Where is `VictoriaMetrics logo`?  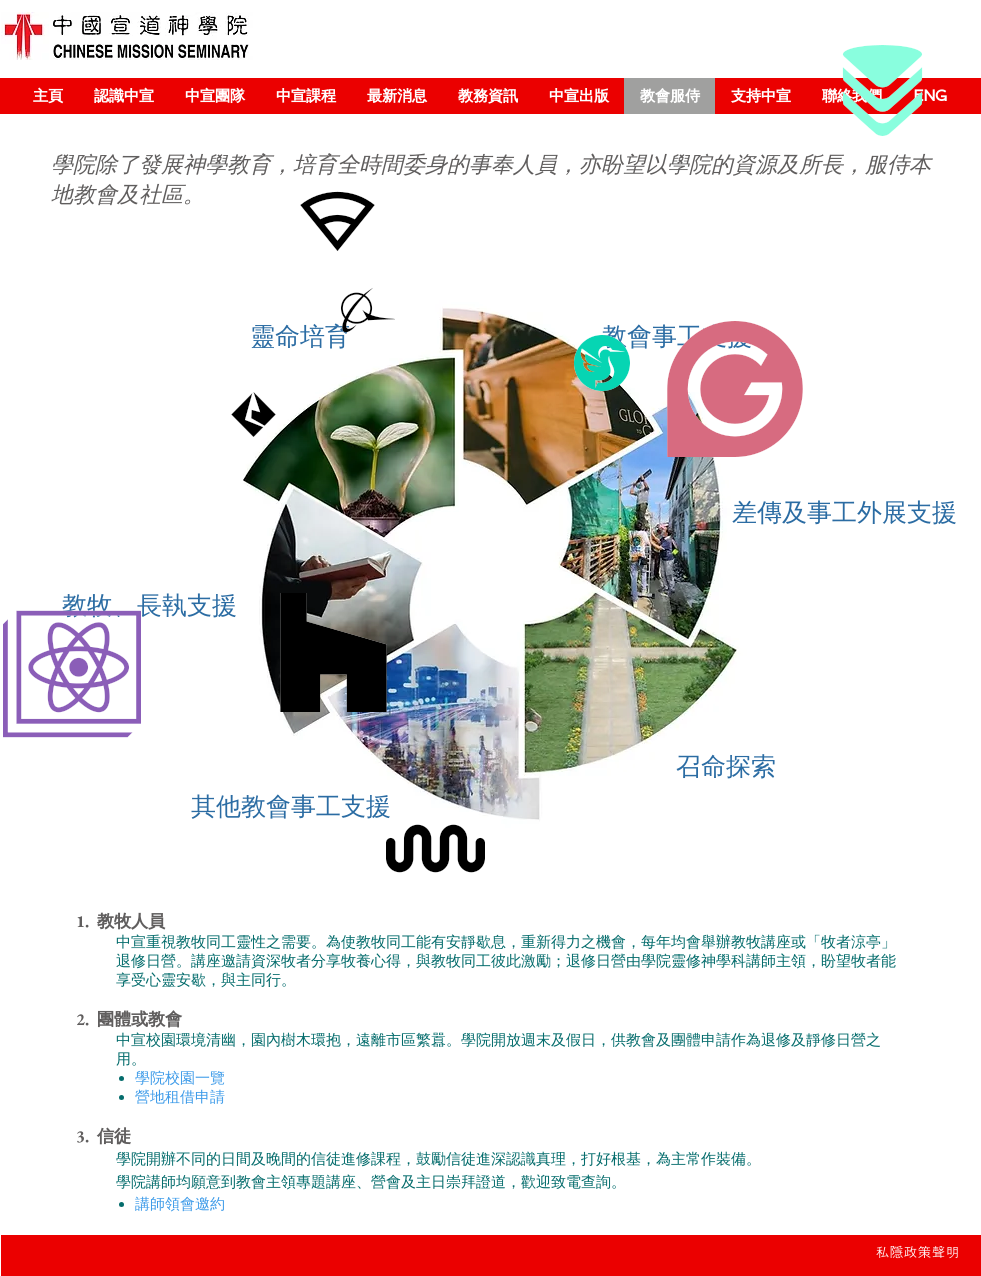 VictoriaMetrics logo is located at coordinates (882, 90).